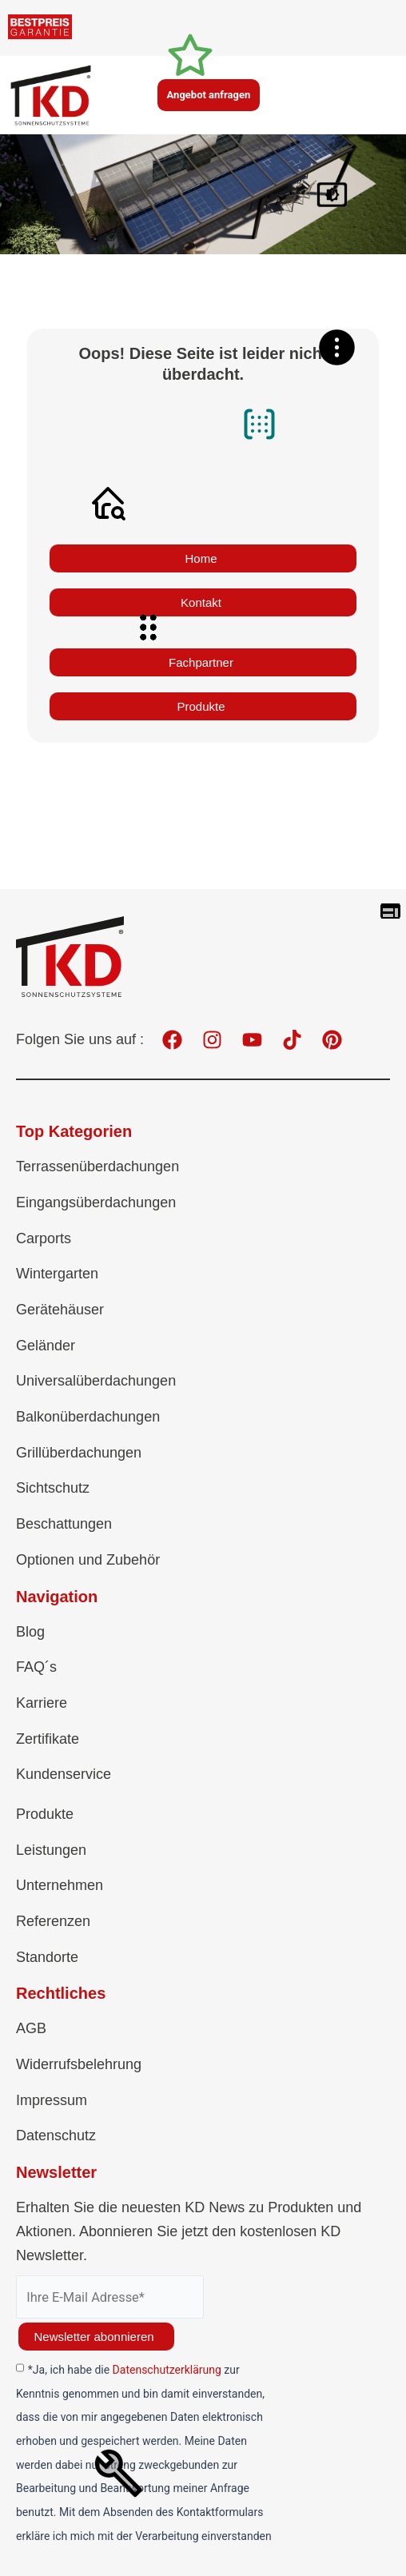  I want to click on drag to reorder this item, so click(148, 627).